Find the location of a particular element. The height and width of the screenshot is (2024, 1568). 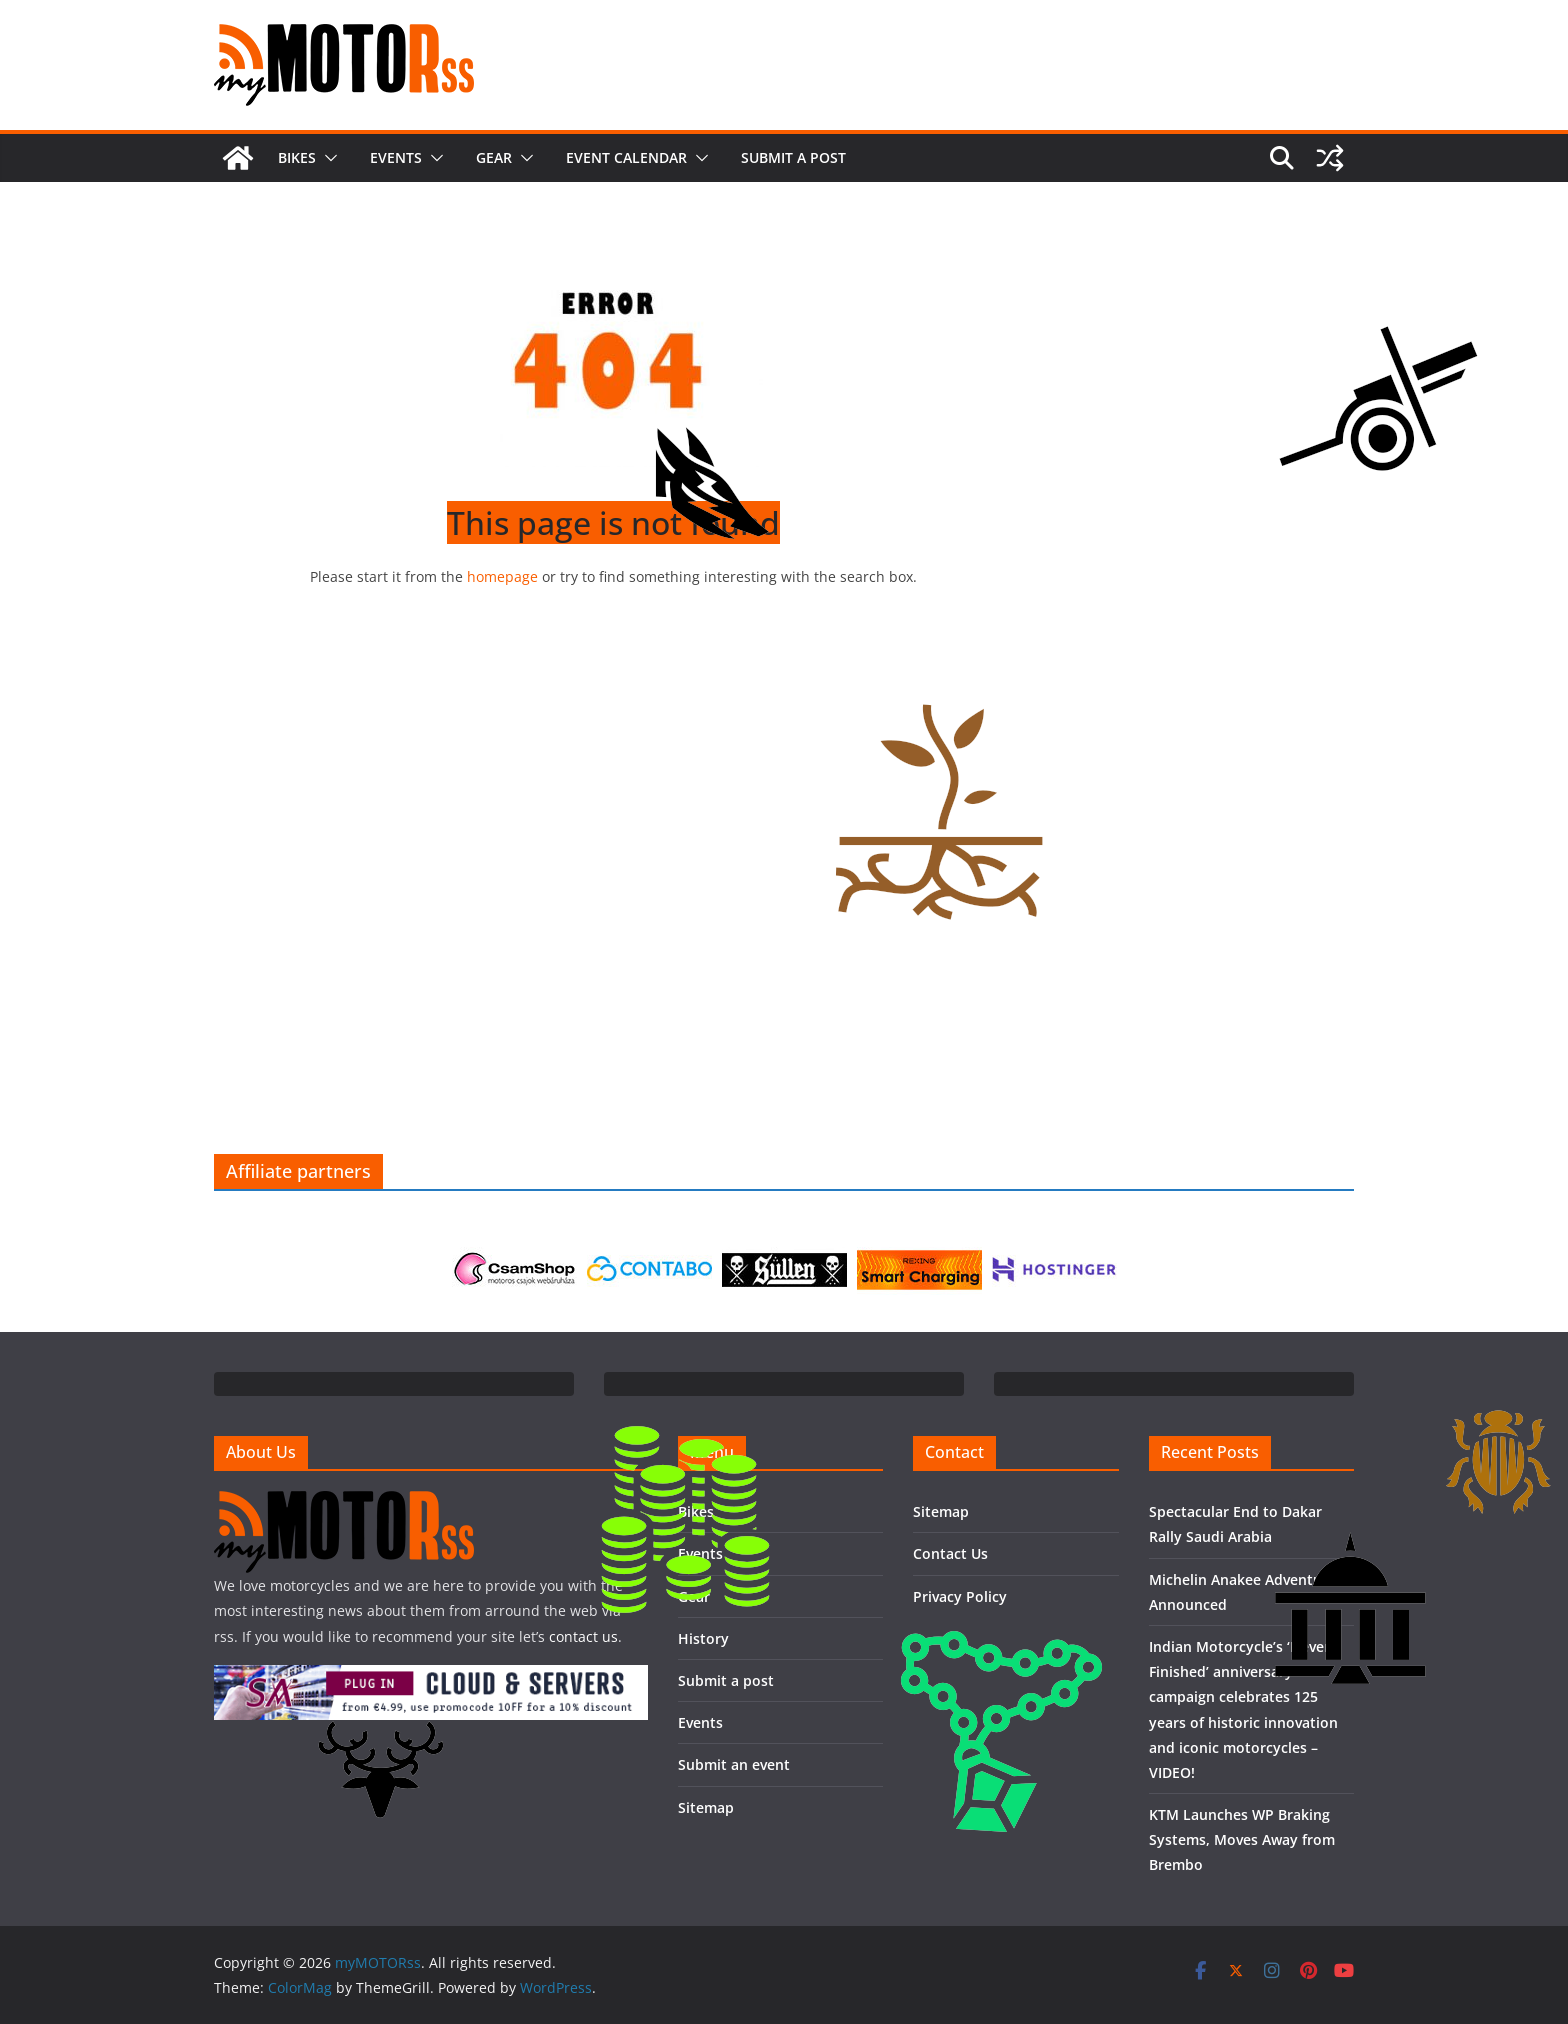

artillery unit or weapon in a strategy game is located at coordinates (1382, 370).